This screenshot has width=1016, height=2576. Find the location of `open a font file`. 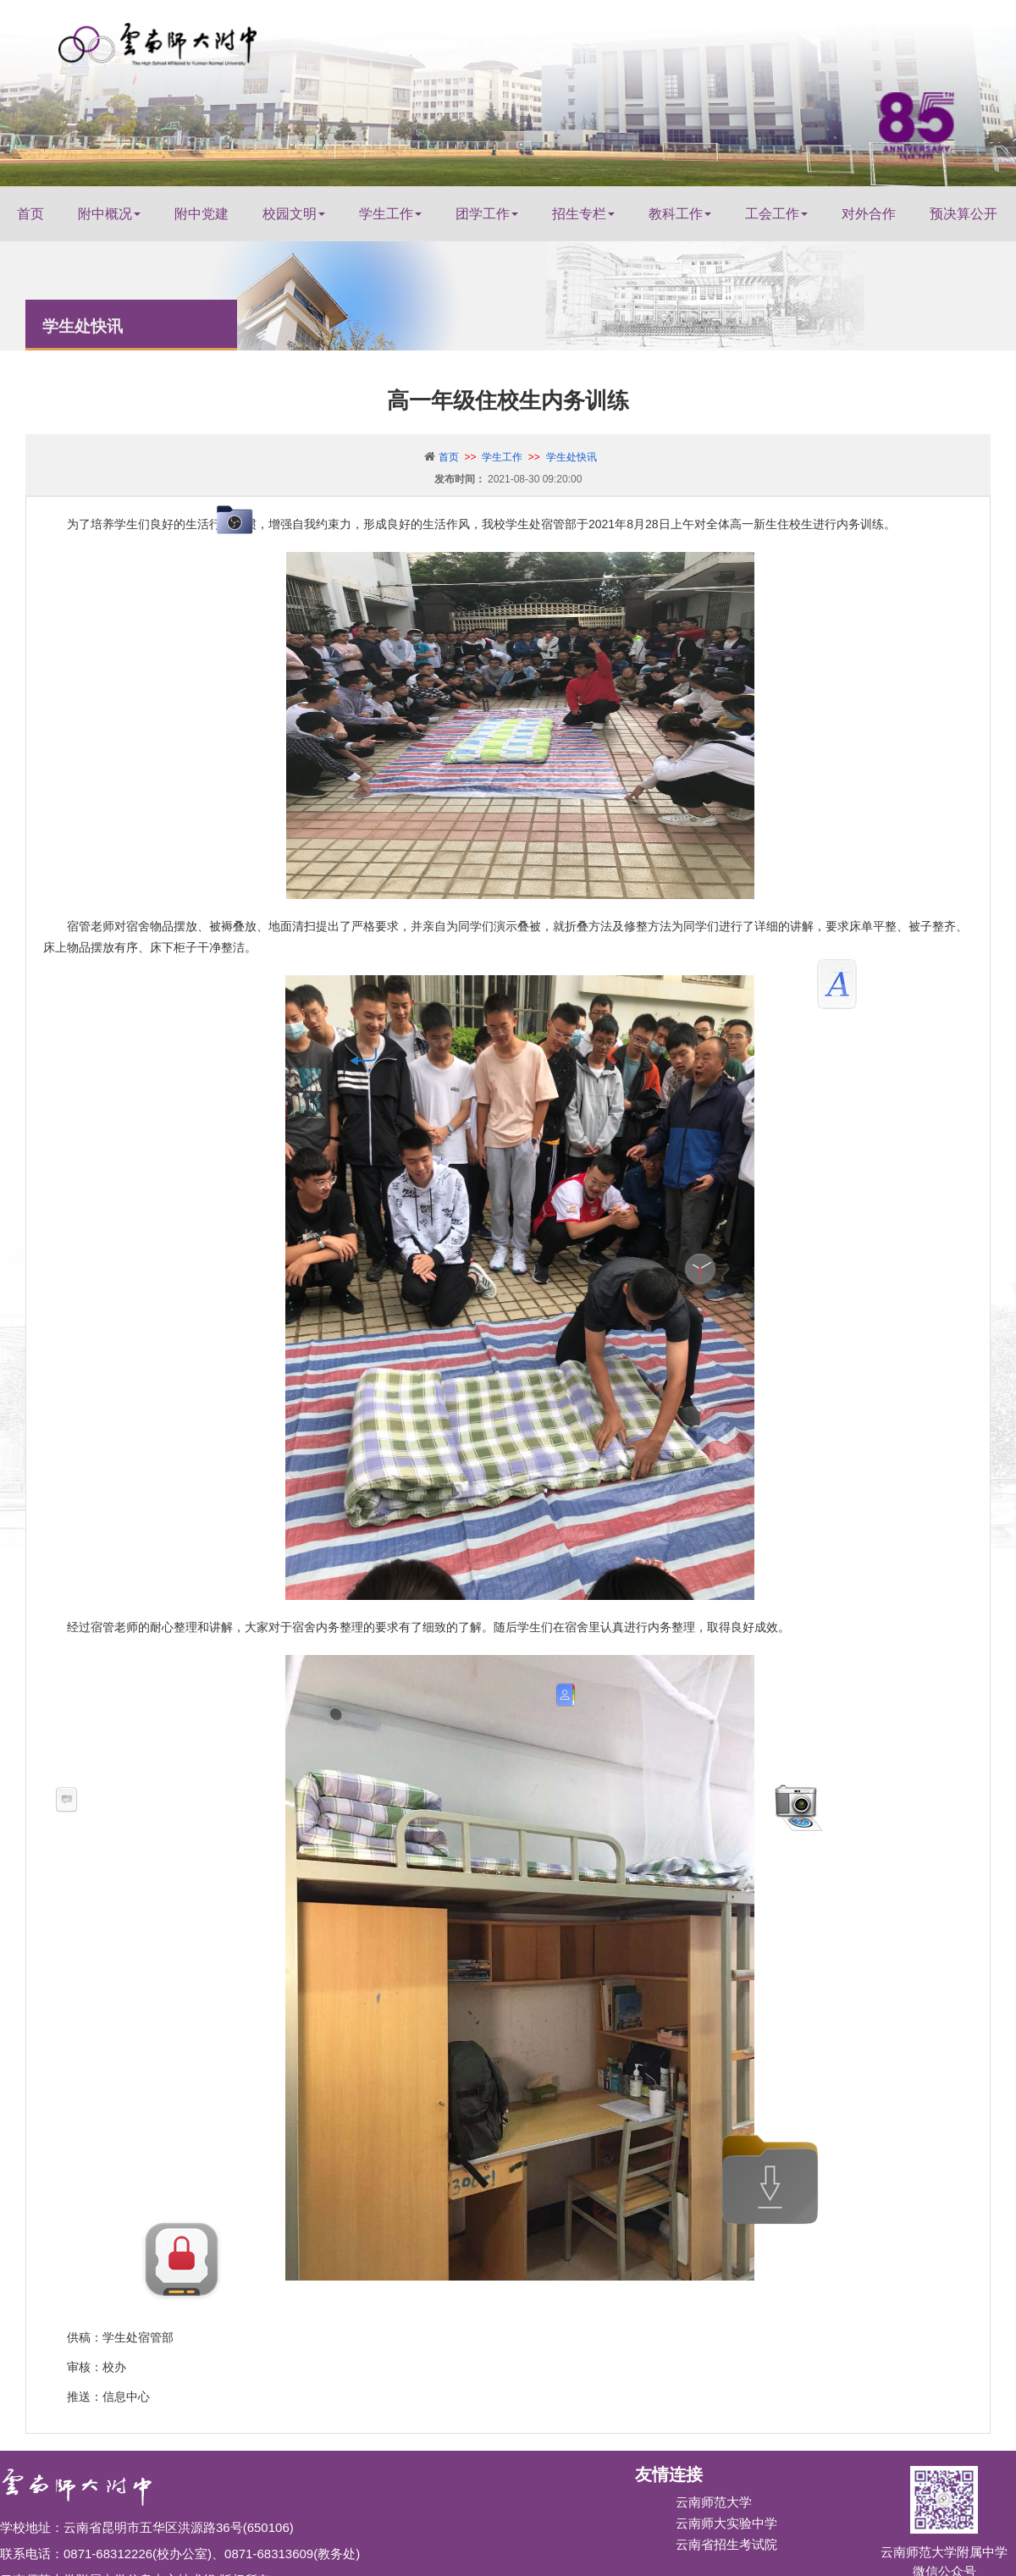

open a font file is located at coordinates (837, 984).